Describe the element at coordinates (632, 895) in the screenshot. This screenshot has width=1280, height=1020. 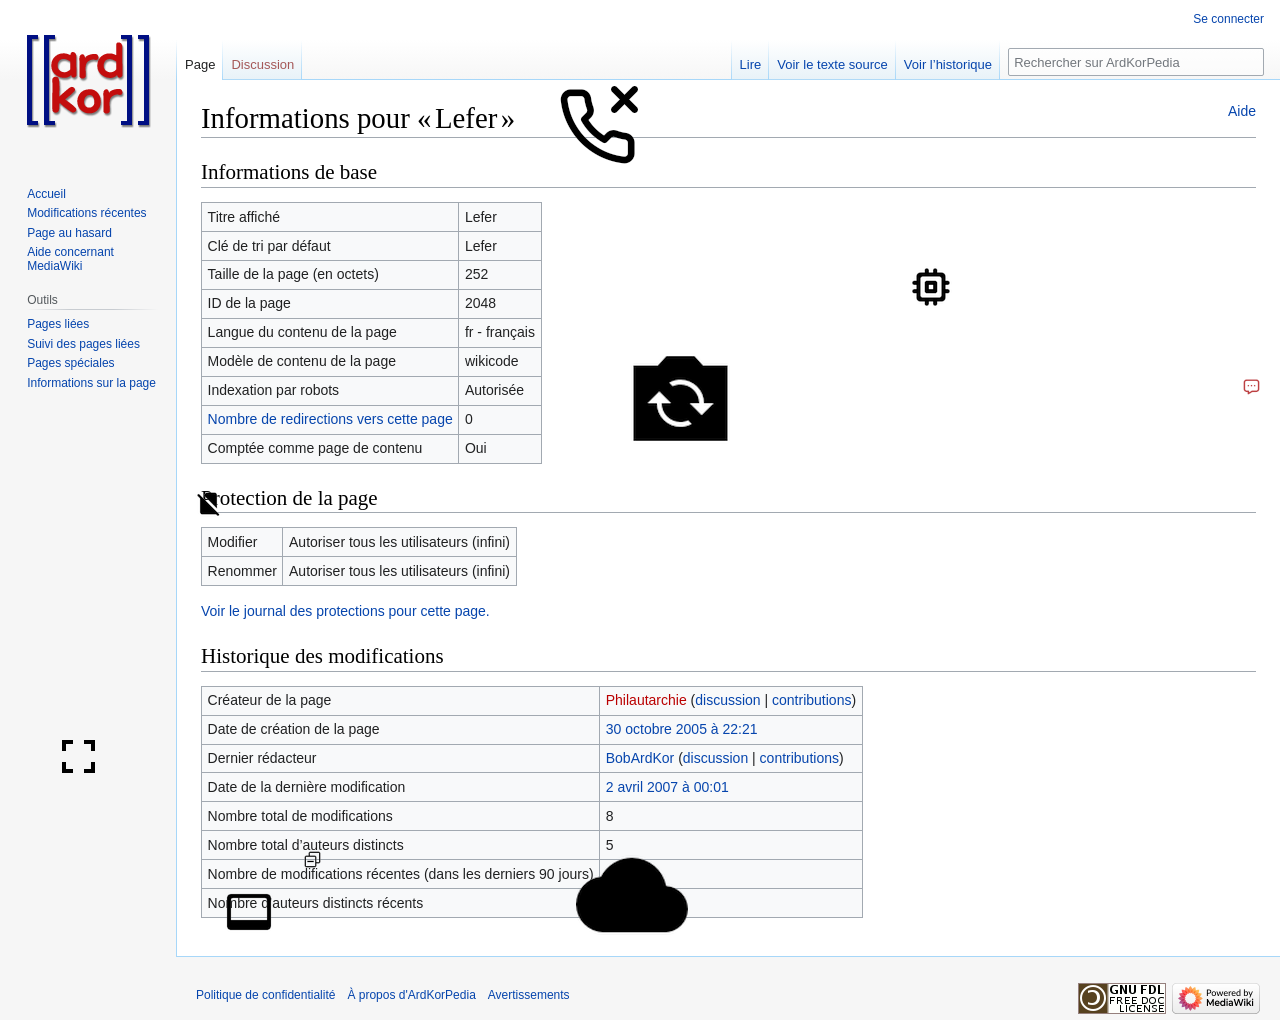
I see `indicates cloudy weather conditions` at that location.